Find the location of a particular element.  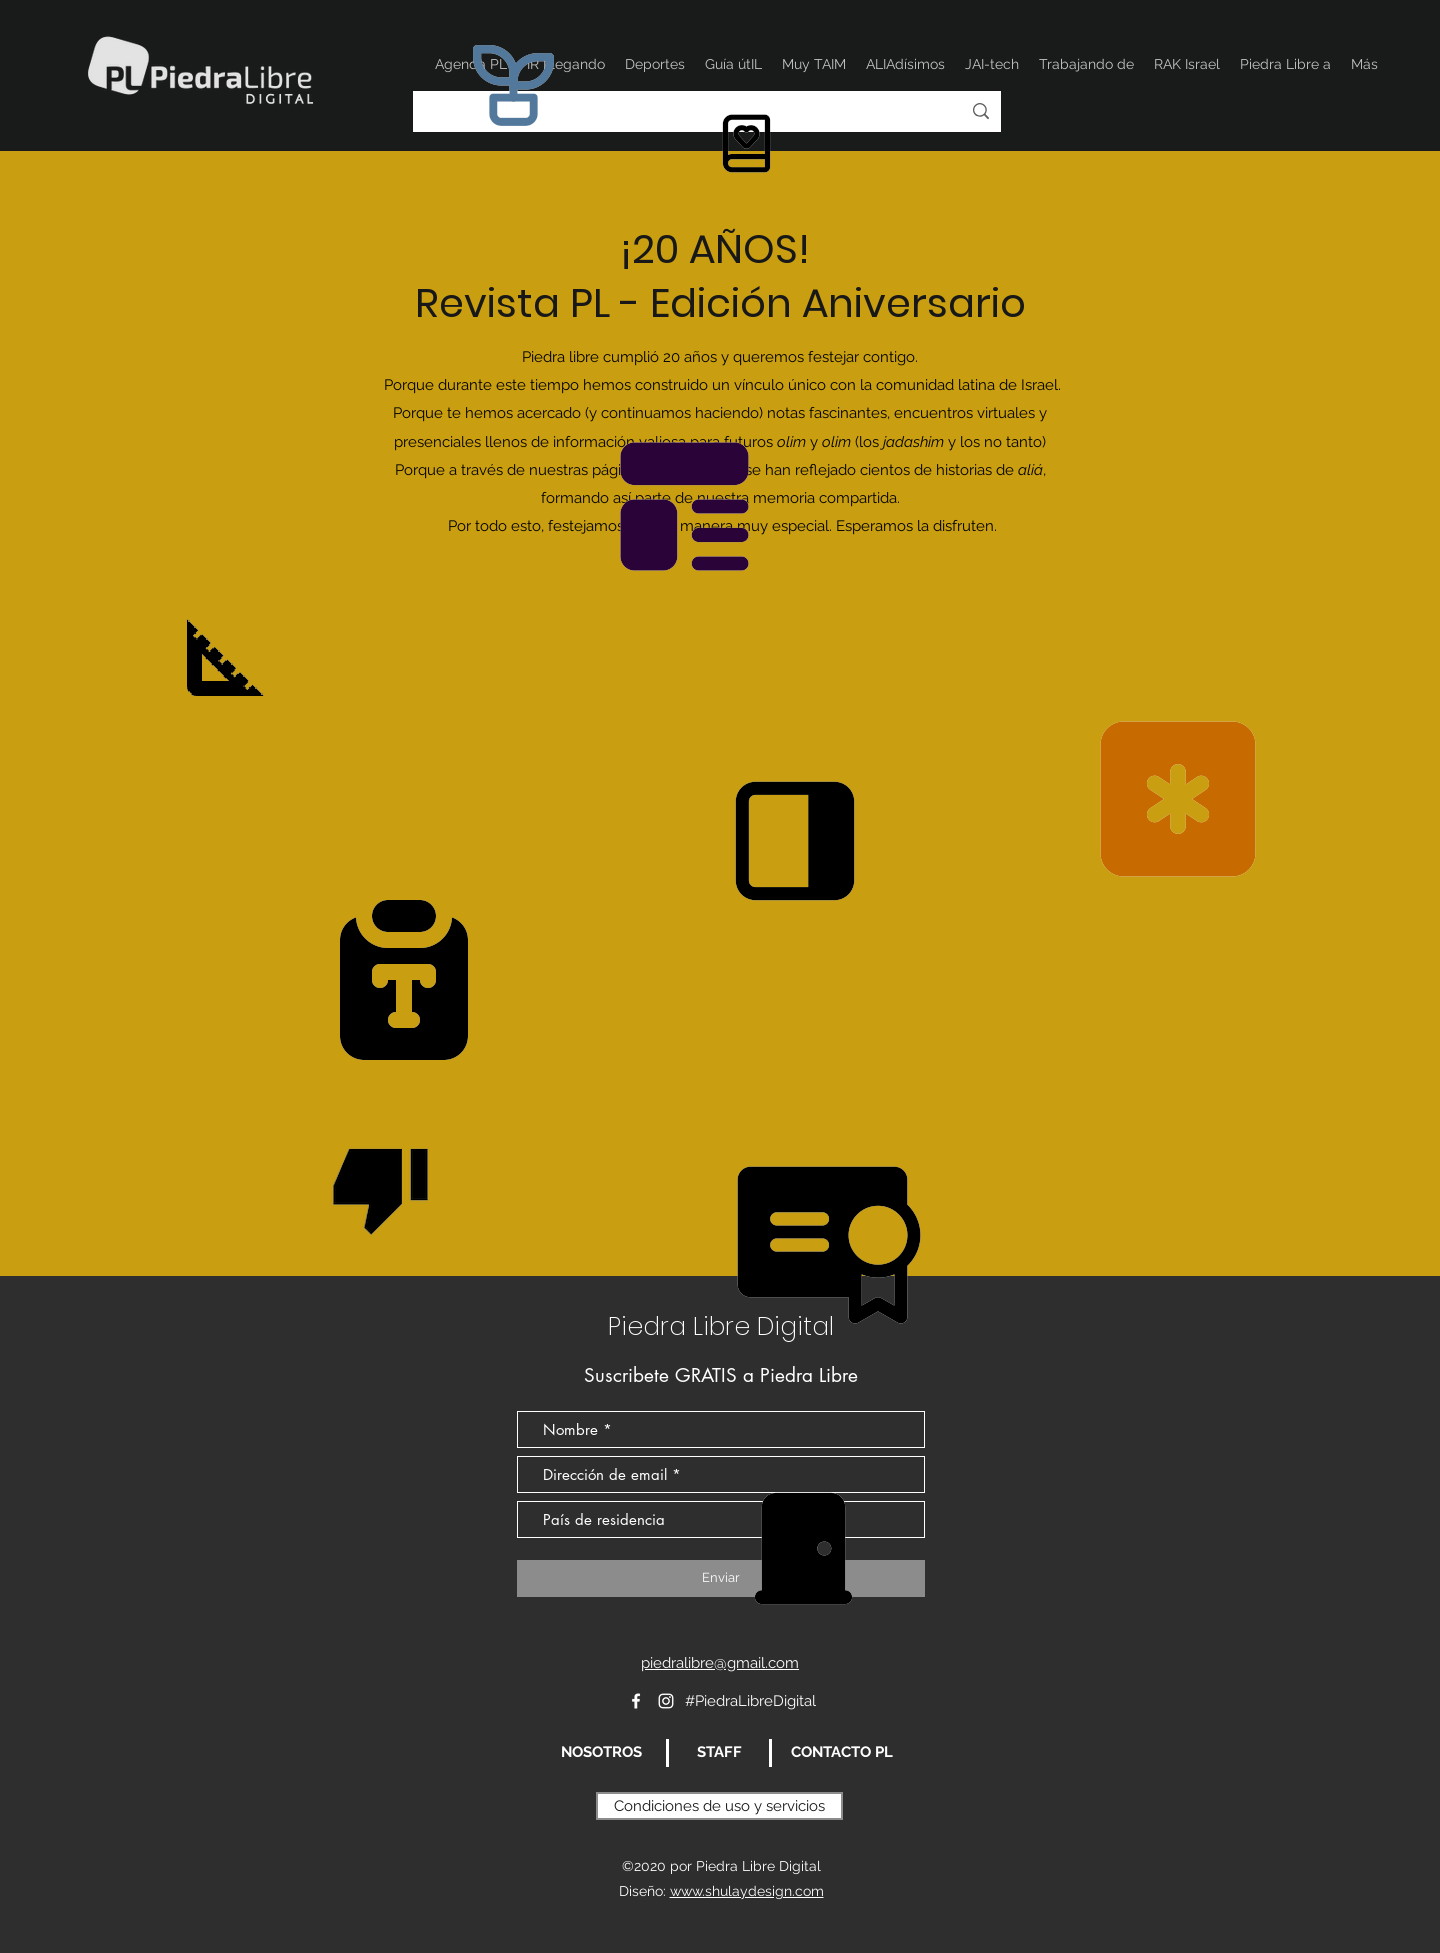

view your favorite books is located at coordinates (746, 143).